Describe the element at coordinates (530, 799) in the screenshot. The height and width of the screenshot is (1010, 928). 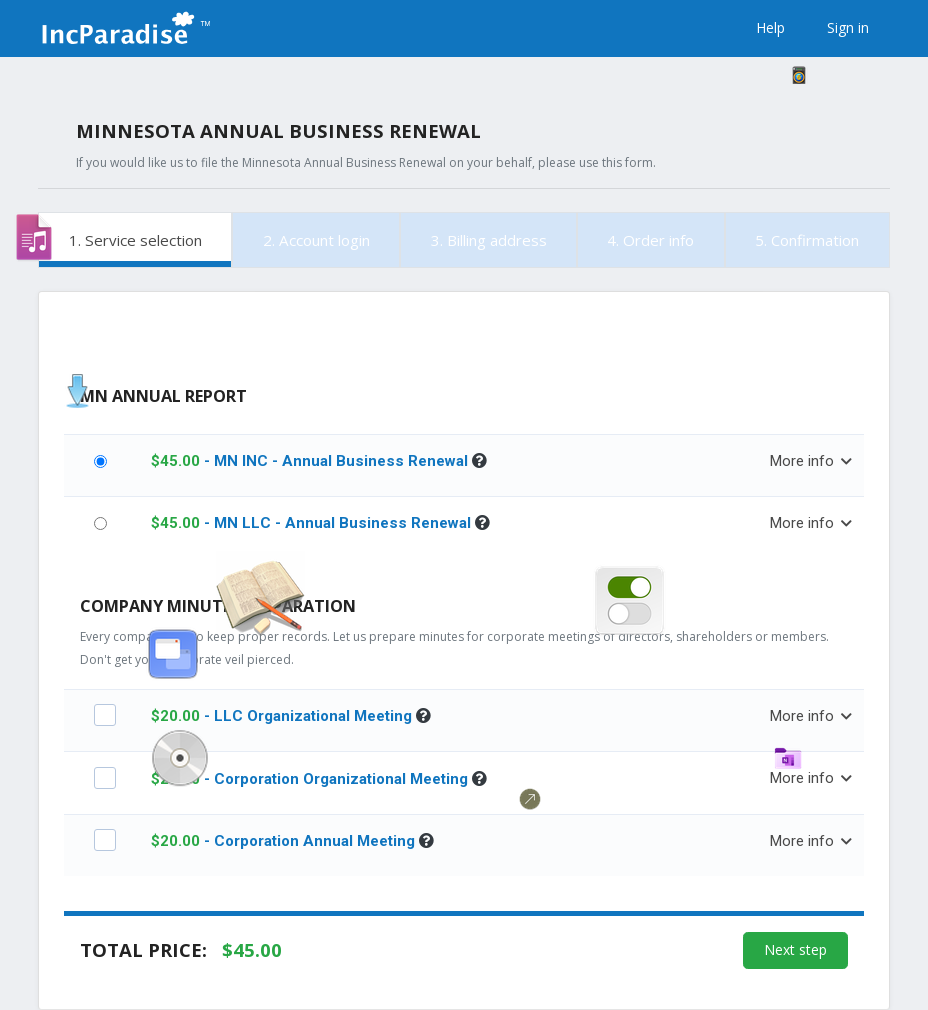
I see `indicates a symbolic link or shortcut to another file` at that location.